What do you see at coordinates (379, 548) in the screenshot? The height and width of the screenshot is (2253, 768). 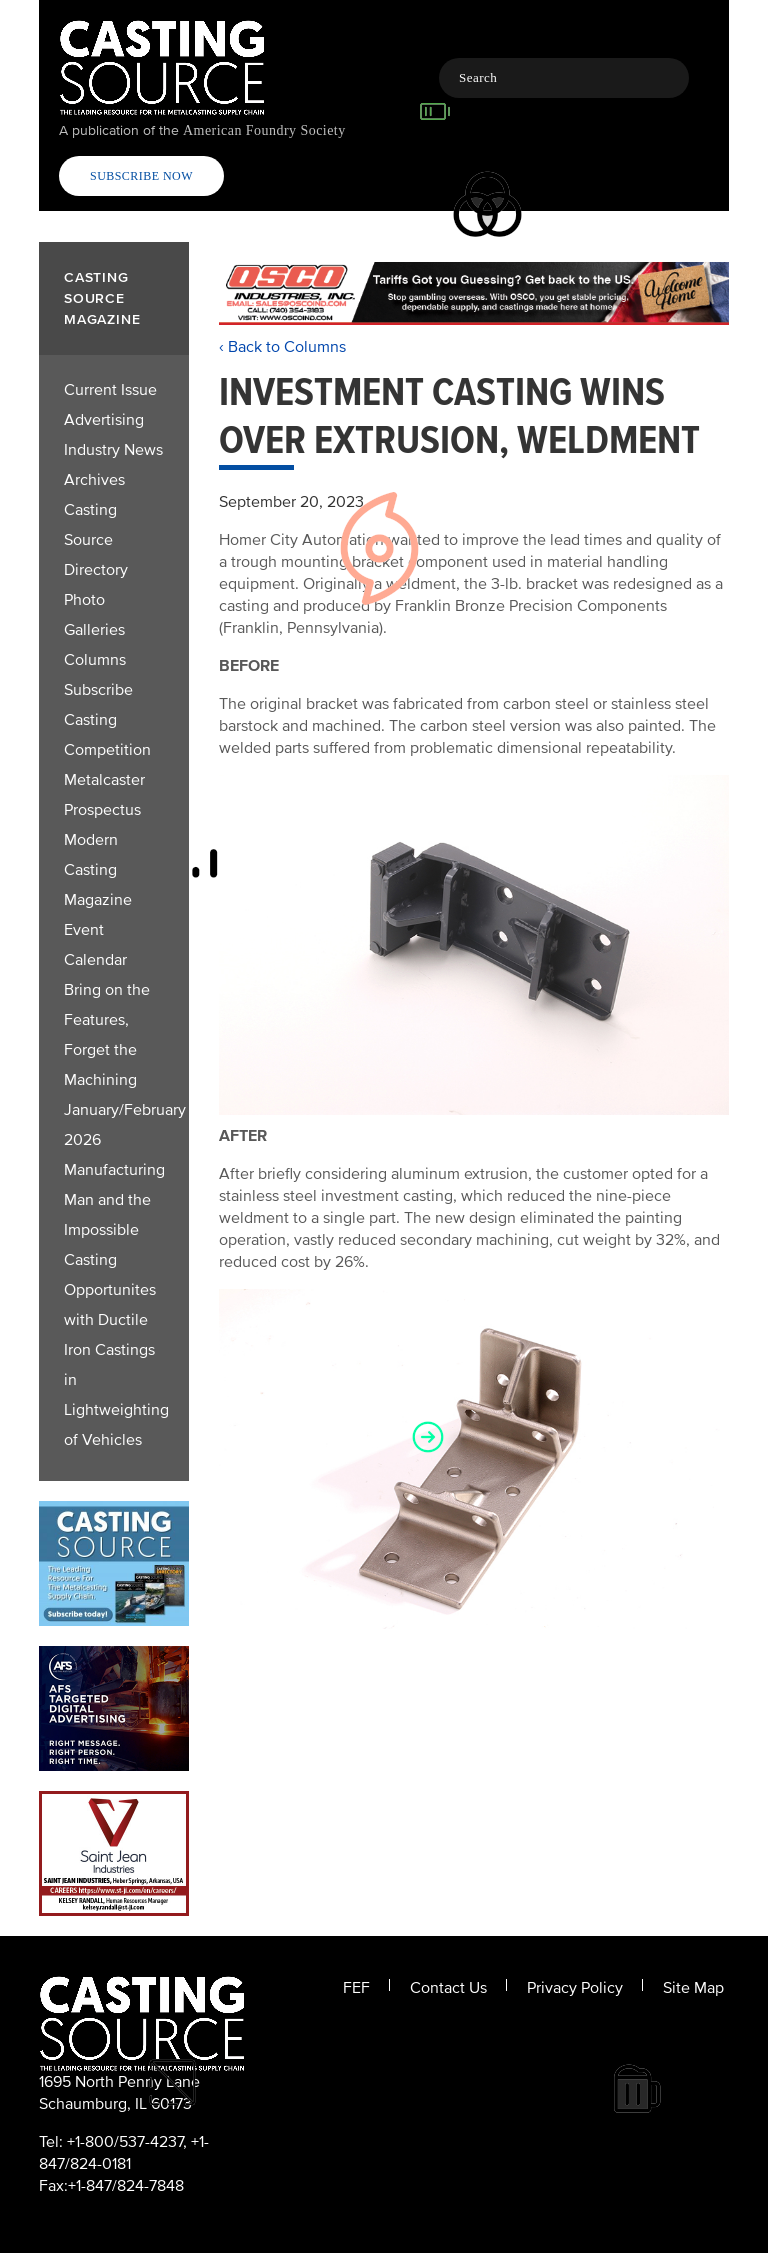 I see `indicates hurricane or tropical storm warning` at bounding box center [379, 548].